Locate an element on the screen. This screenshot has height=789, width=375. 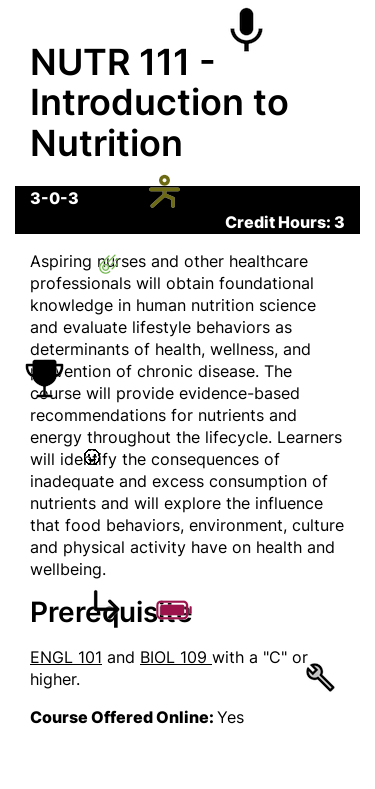
insert an emoji or emoticon is located at coordinates (92, 457).